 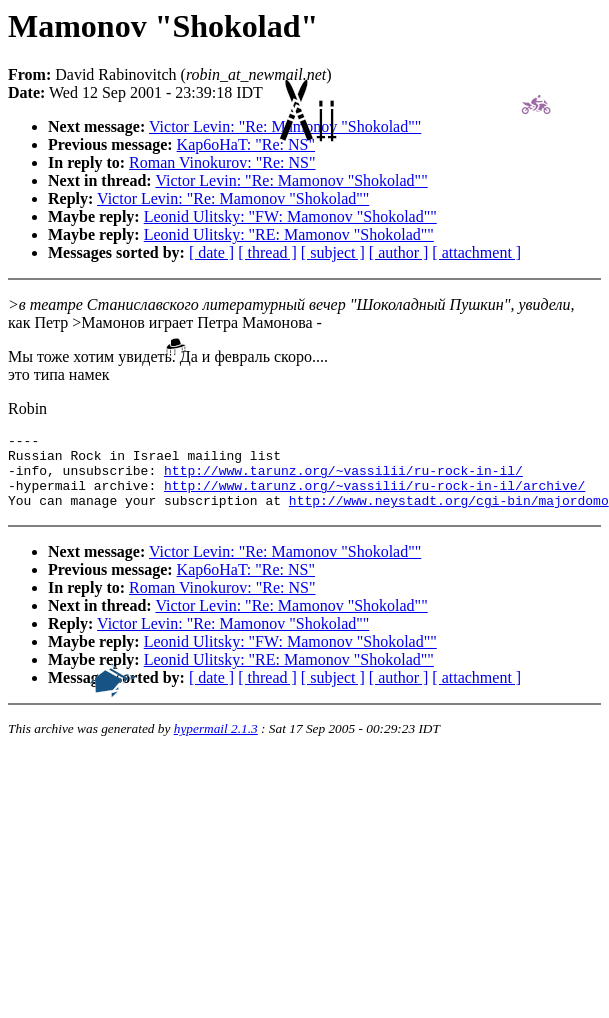 I want to click on access origami or paper craft tutorials, so click(x=112, y=680).